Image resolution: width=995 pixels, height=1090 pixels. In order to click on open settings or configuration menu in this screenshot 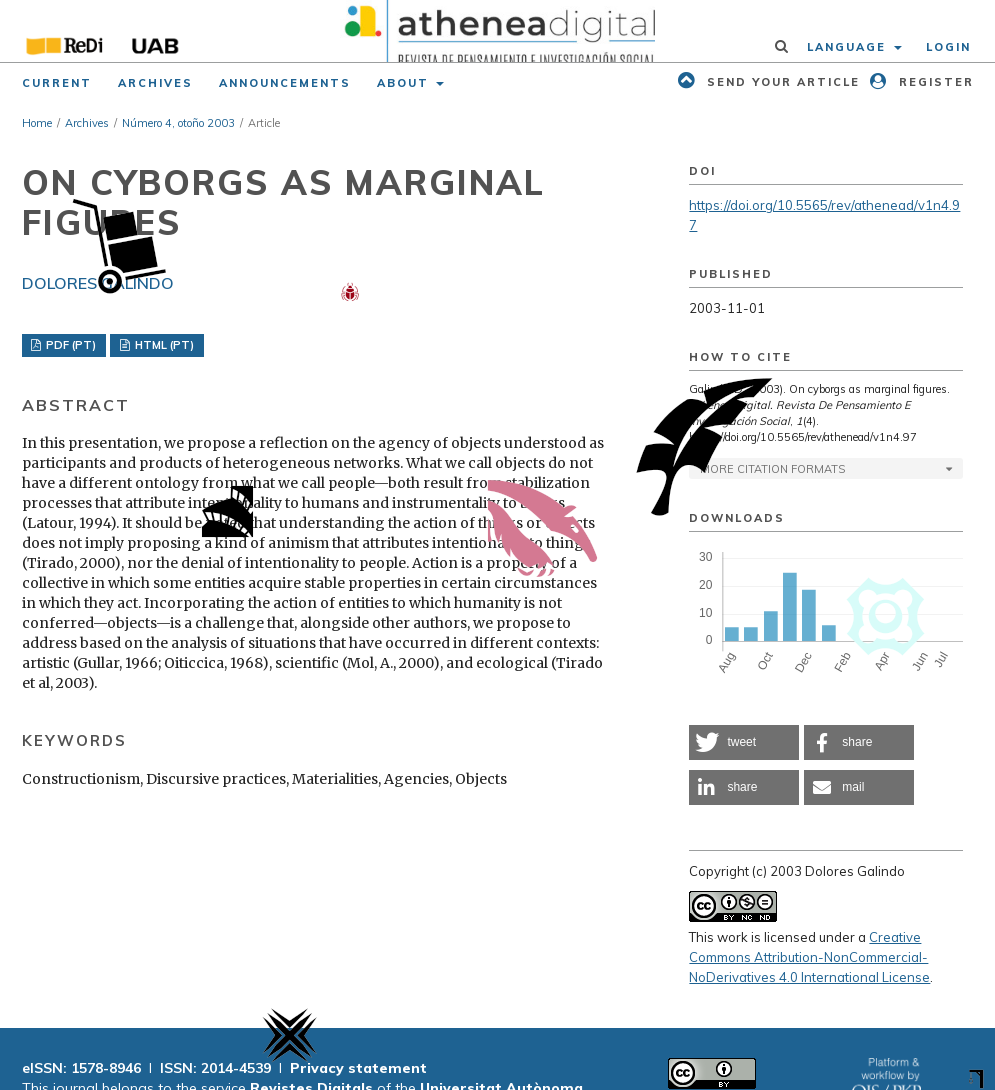, I will do `click(885, 616)`.